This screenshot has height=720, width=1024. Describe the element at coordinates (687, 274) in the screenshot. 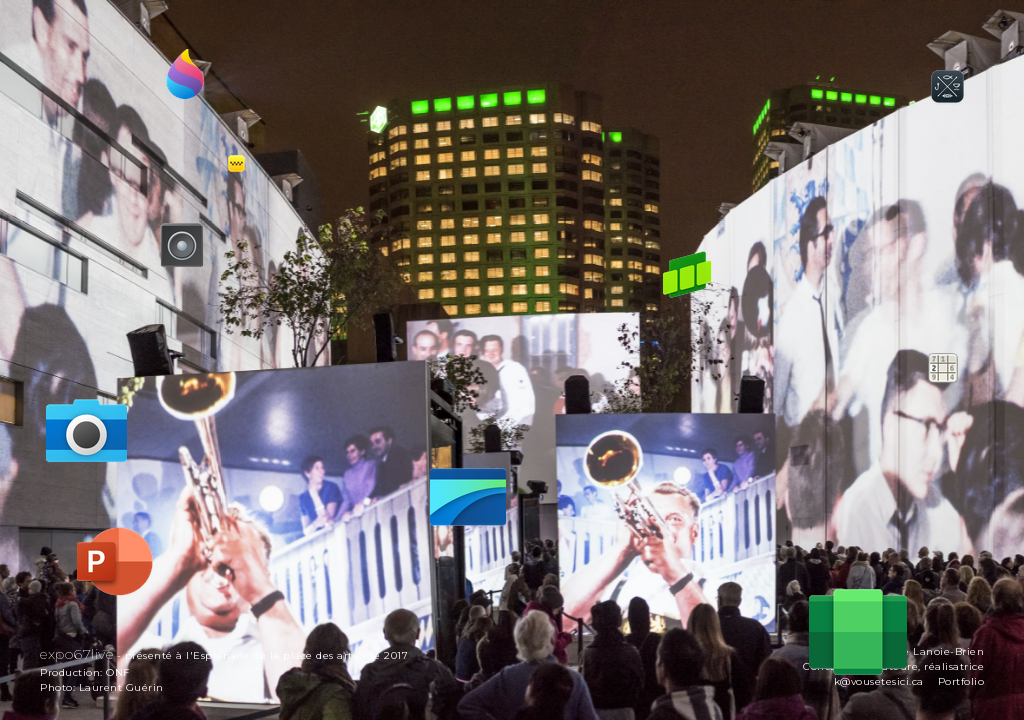

I see `open xbox game bar` at that location.